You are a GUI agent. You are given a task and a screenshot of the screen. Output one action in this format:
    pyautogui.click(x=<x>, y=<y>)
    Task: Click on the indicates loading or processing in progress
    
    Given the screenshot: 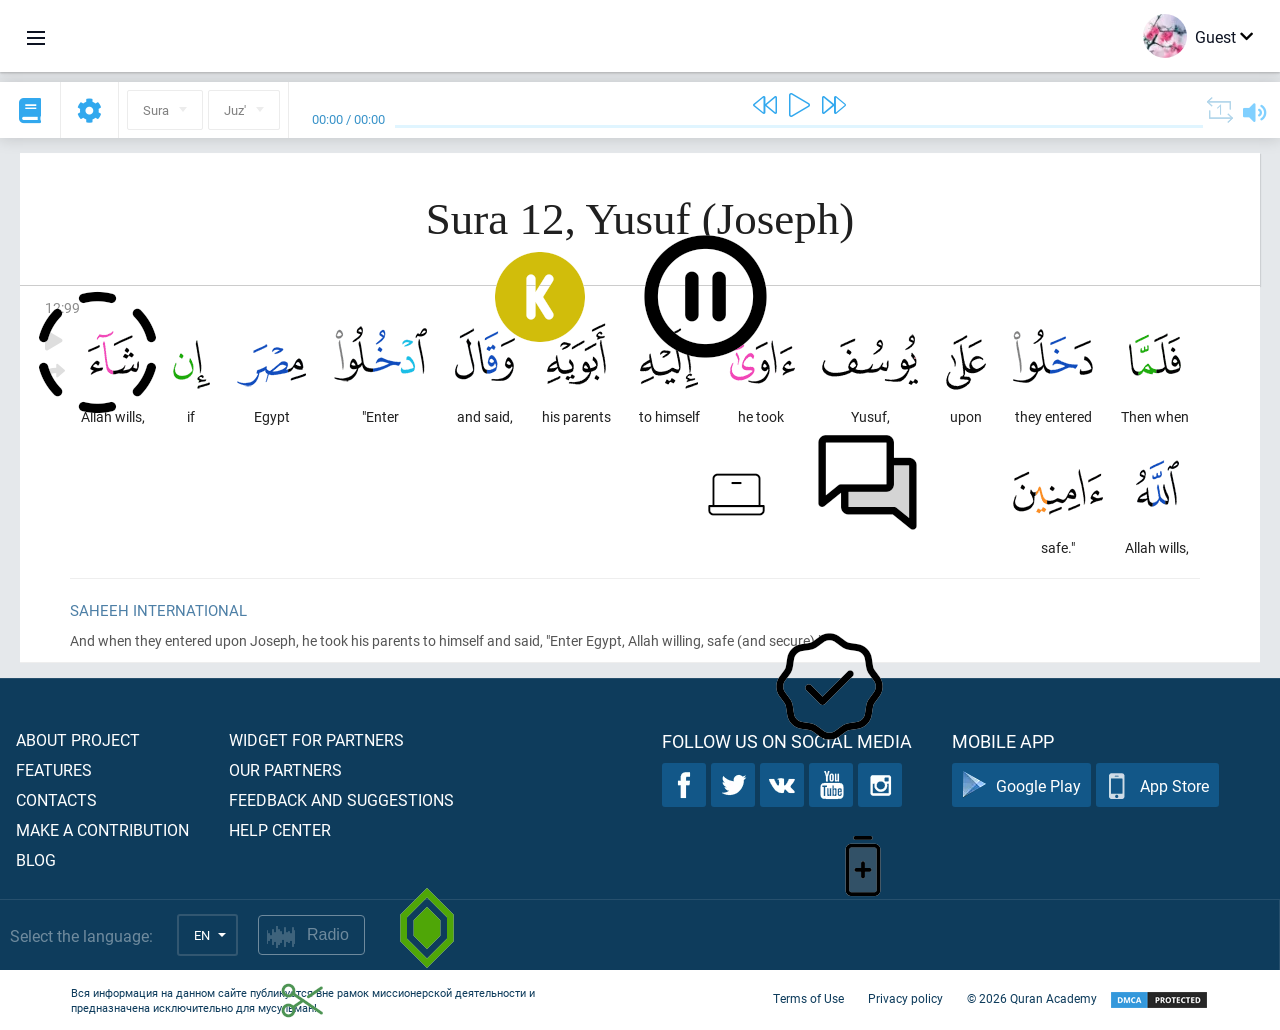 What is the action you would take?
    pyautogui.click(x=97, y=352)
    